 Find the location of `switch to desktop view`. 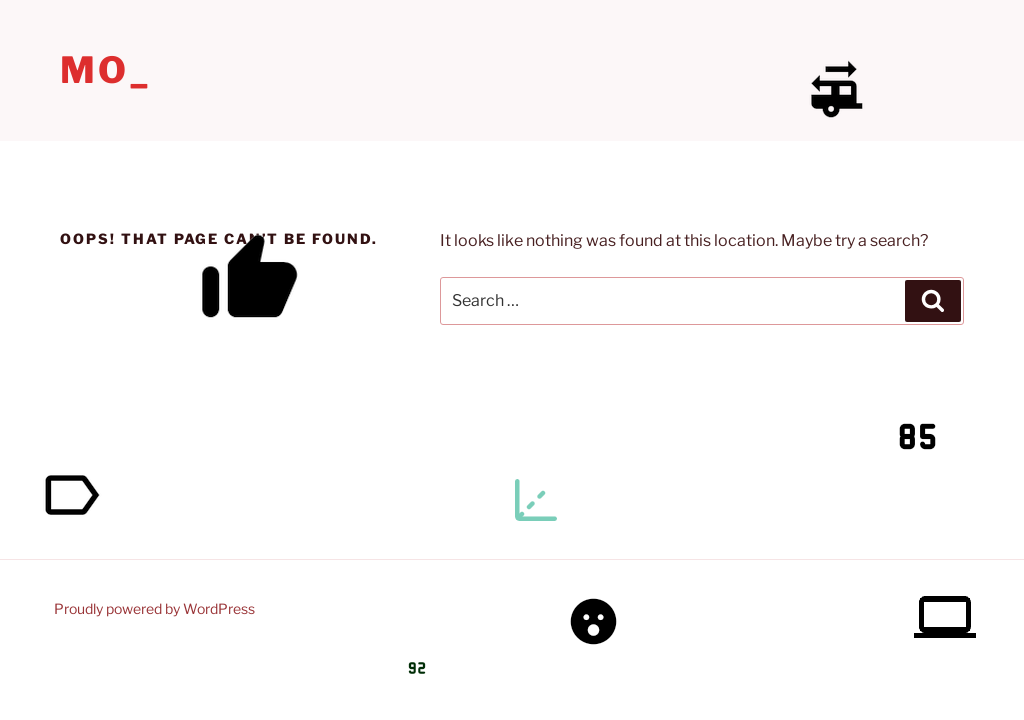

switch to desktop view is located at coordinates (945, 617).